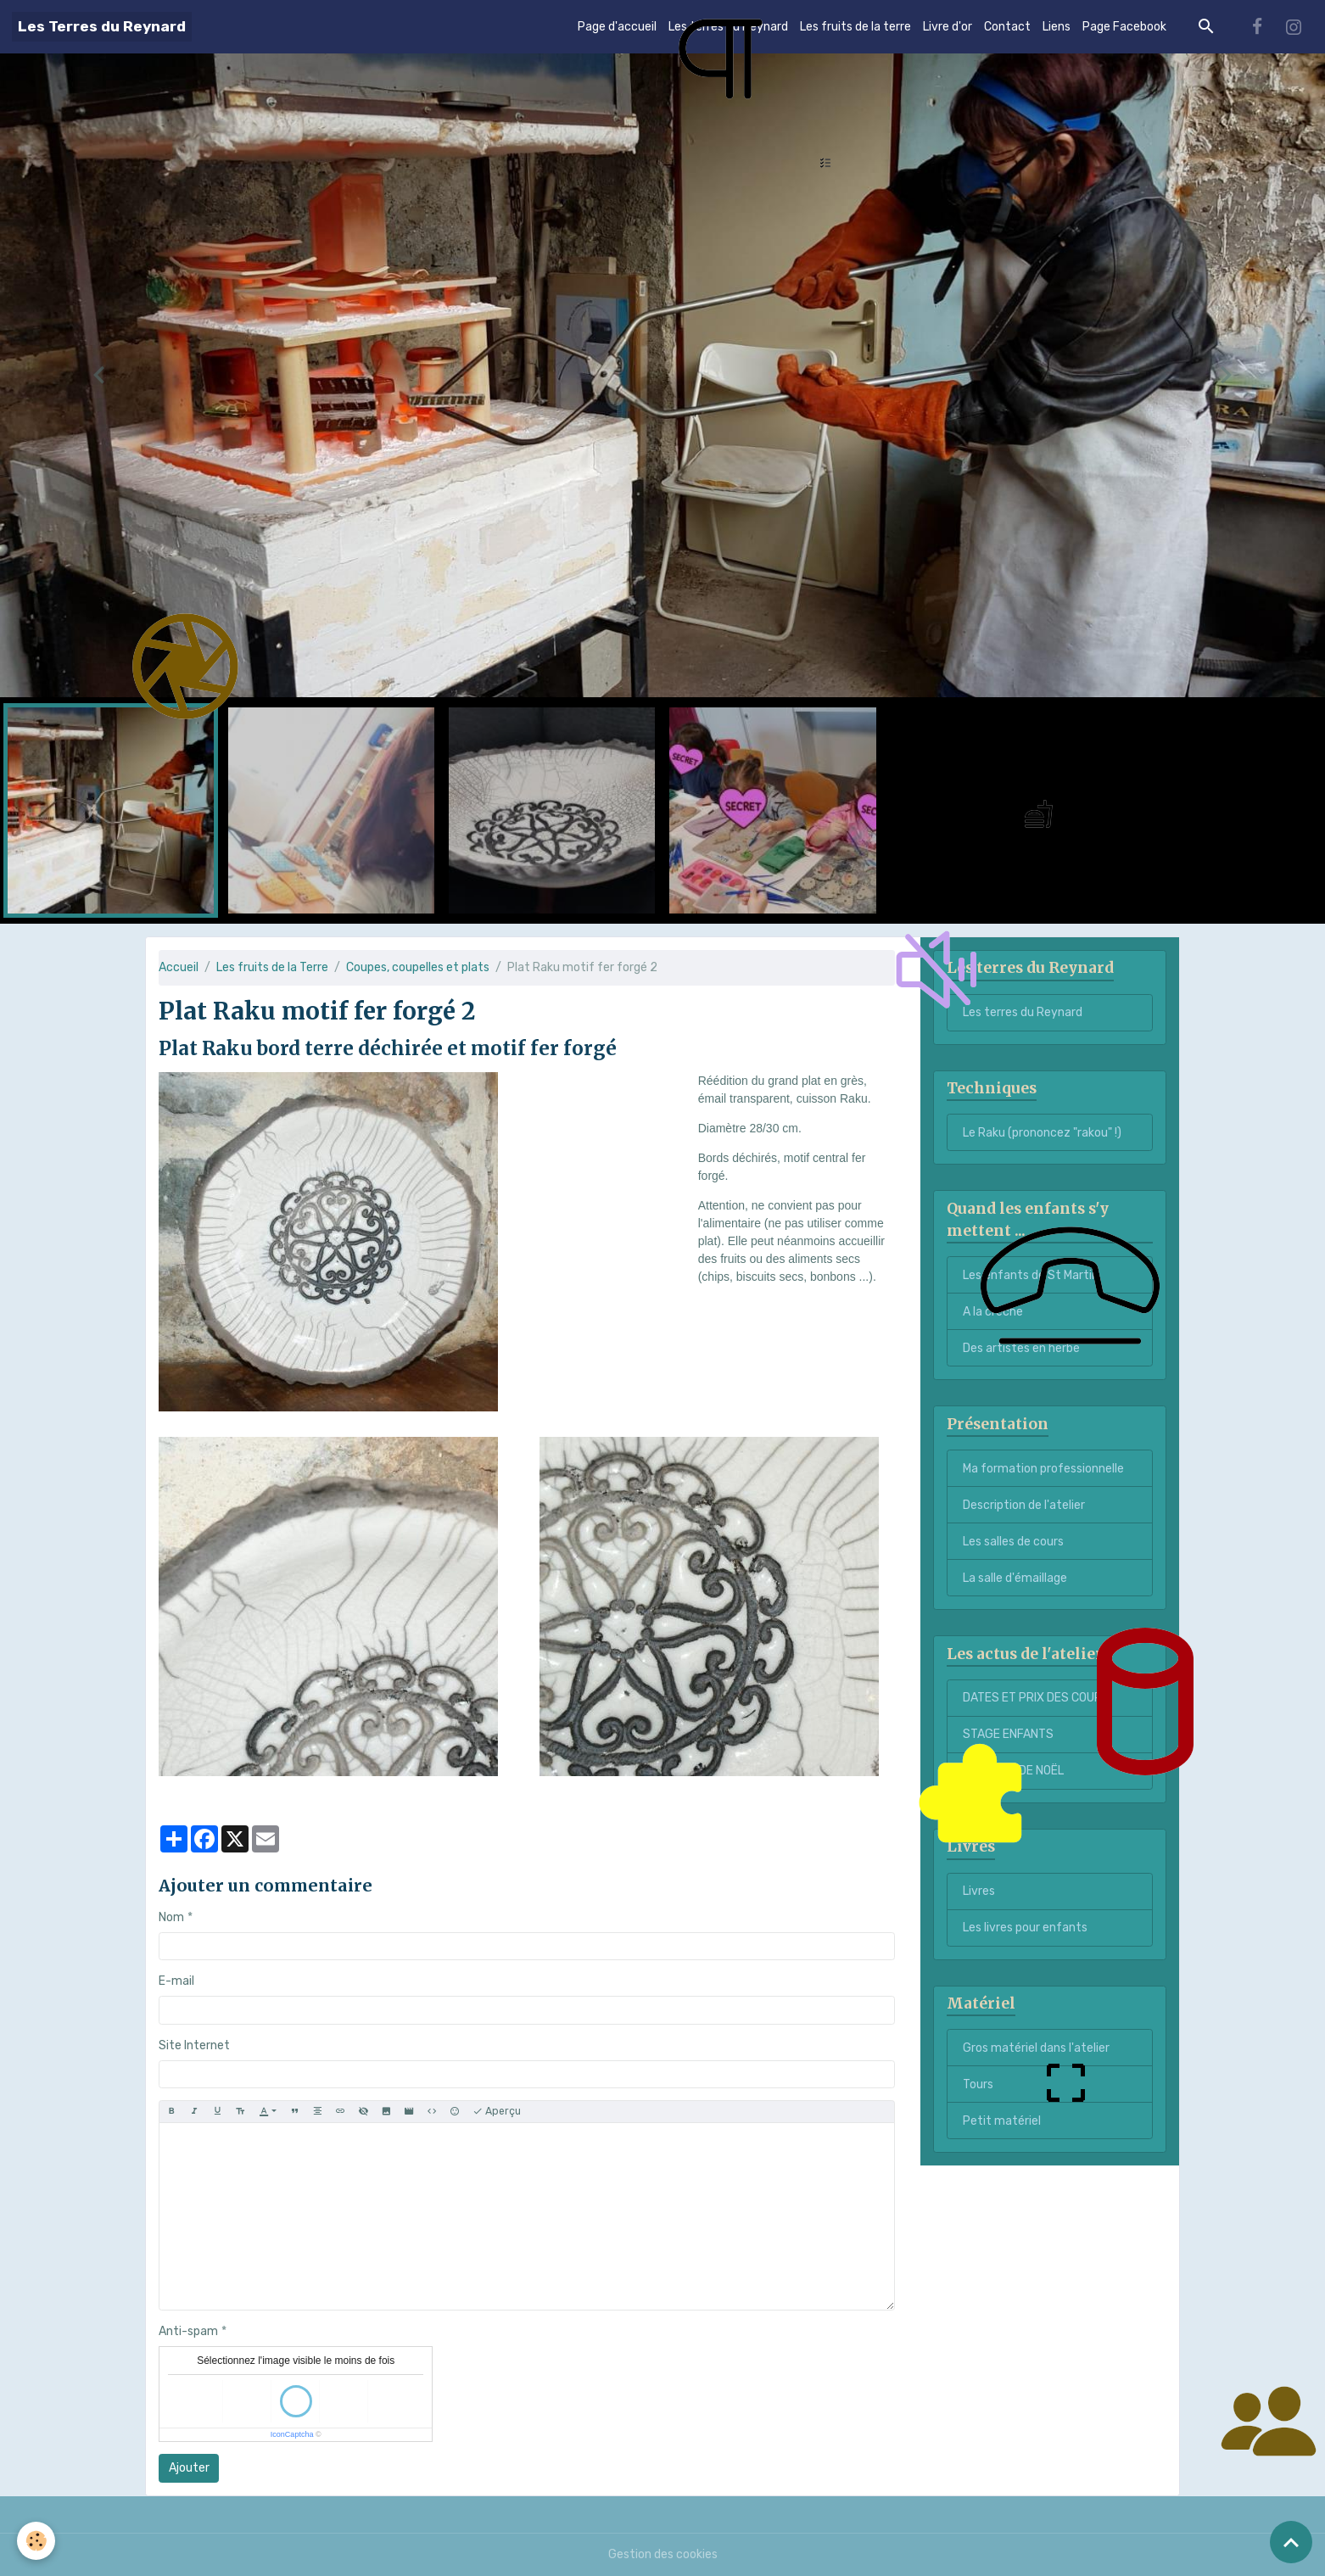  I want to click on access plugins or extensions, so click(976, 1796).